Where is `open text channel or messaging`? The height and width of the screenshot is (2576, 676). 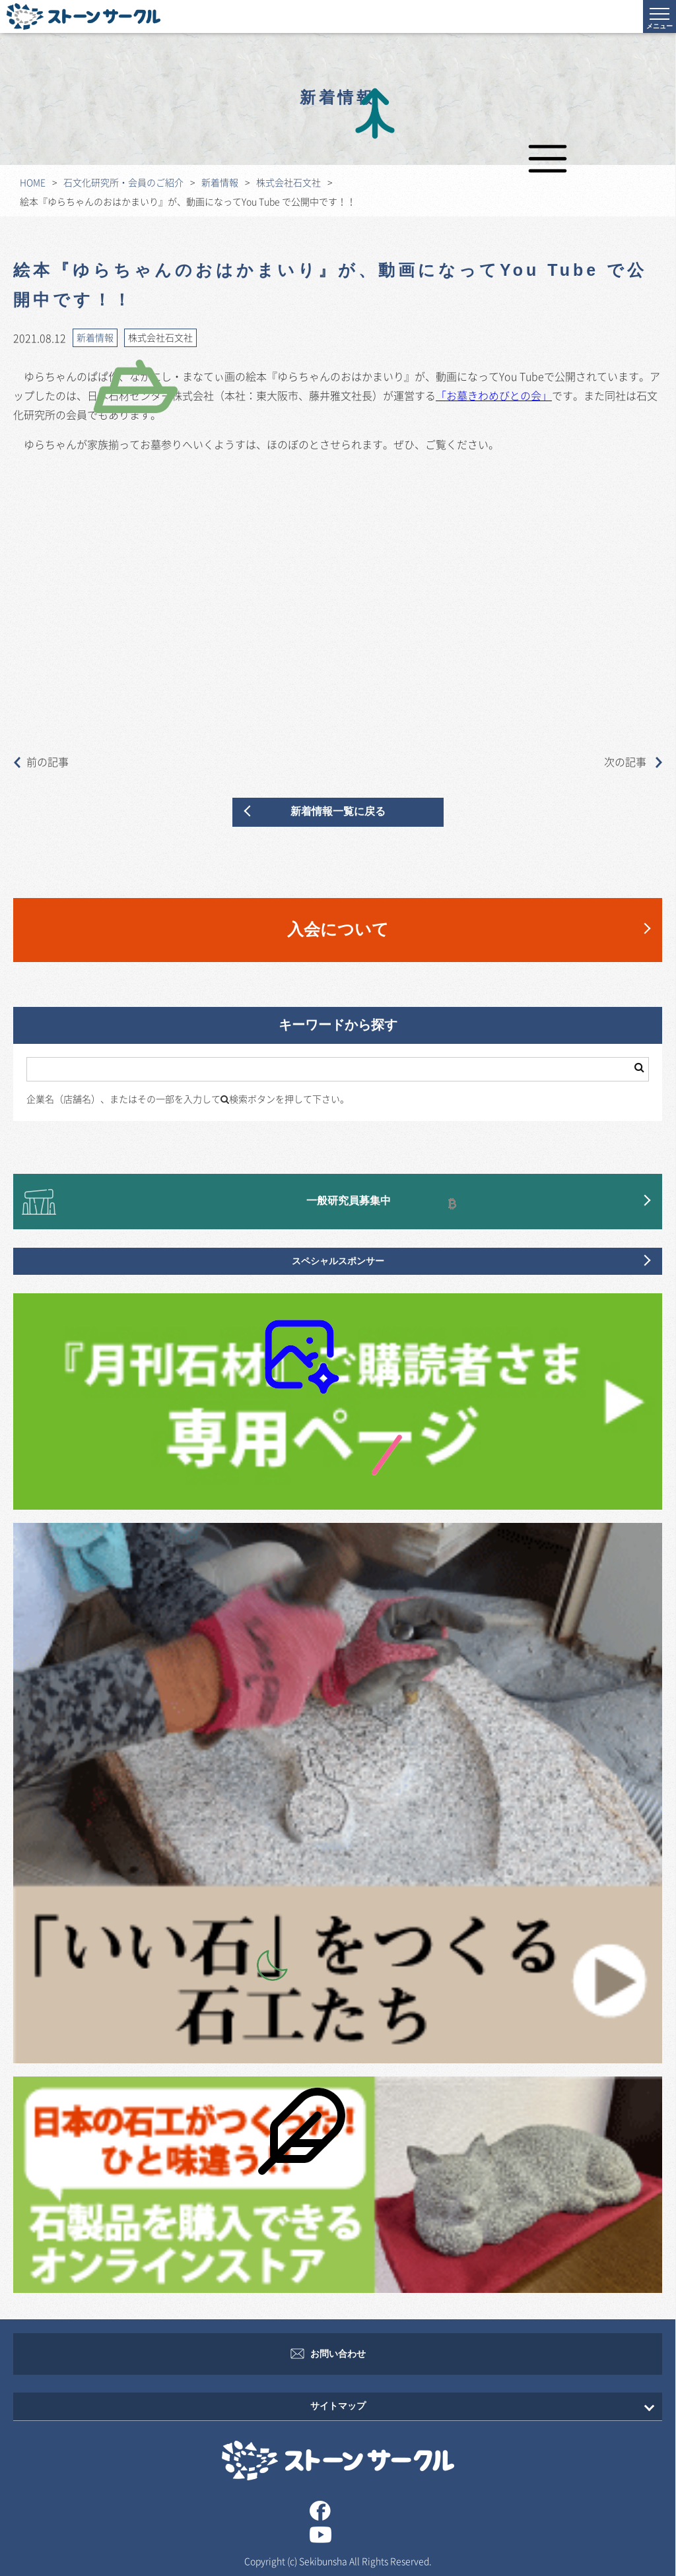 open text channel or messaging is located at coordinates (547, 158).